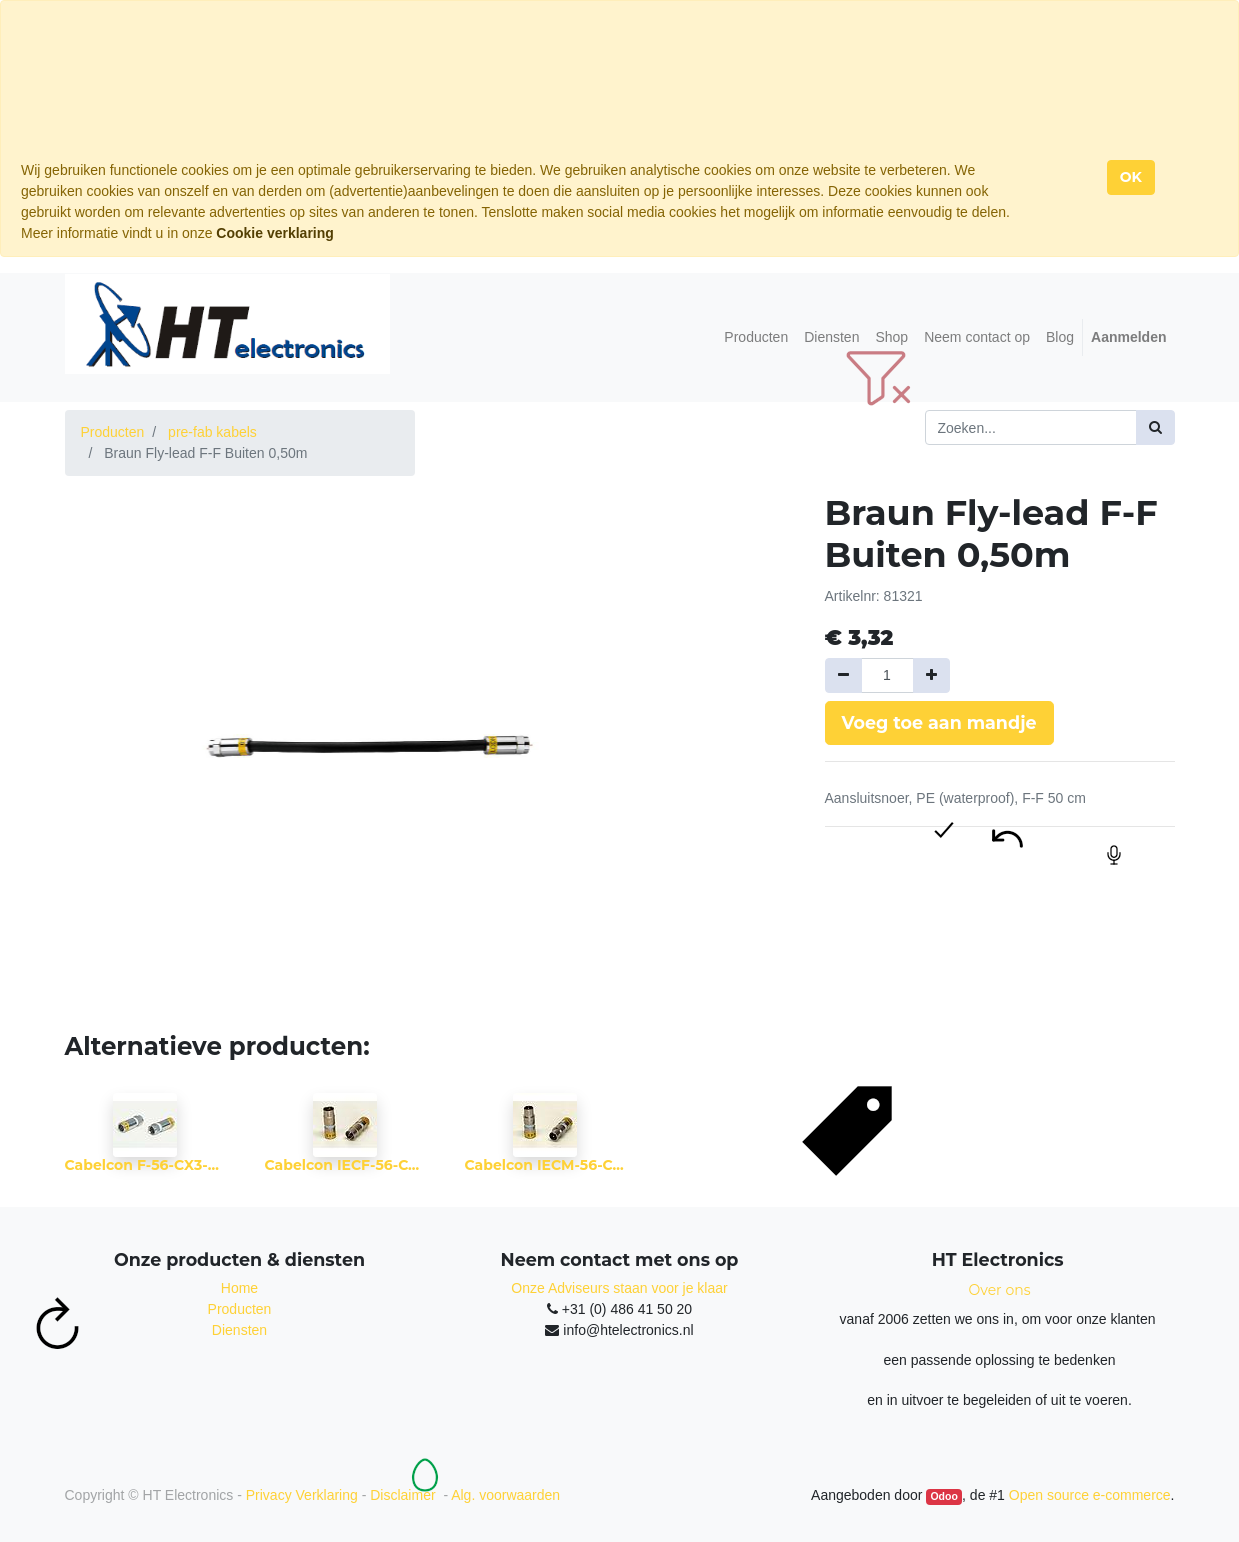 The width and height of the screenshot is (1239, 1542). I want to click on refresh the current page or content, so click(57, 1323).